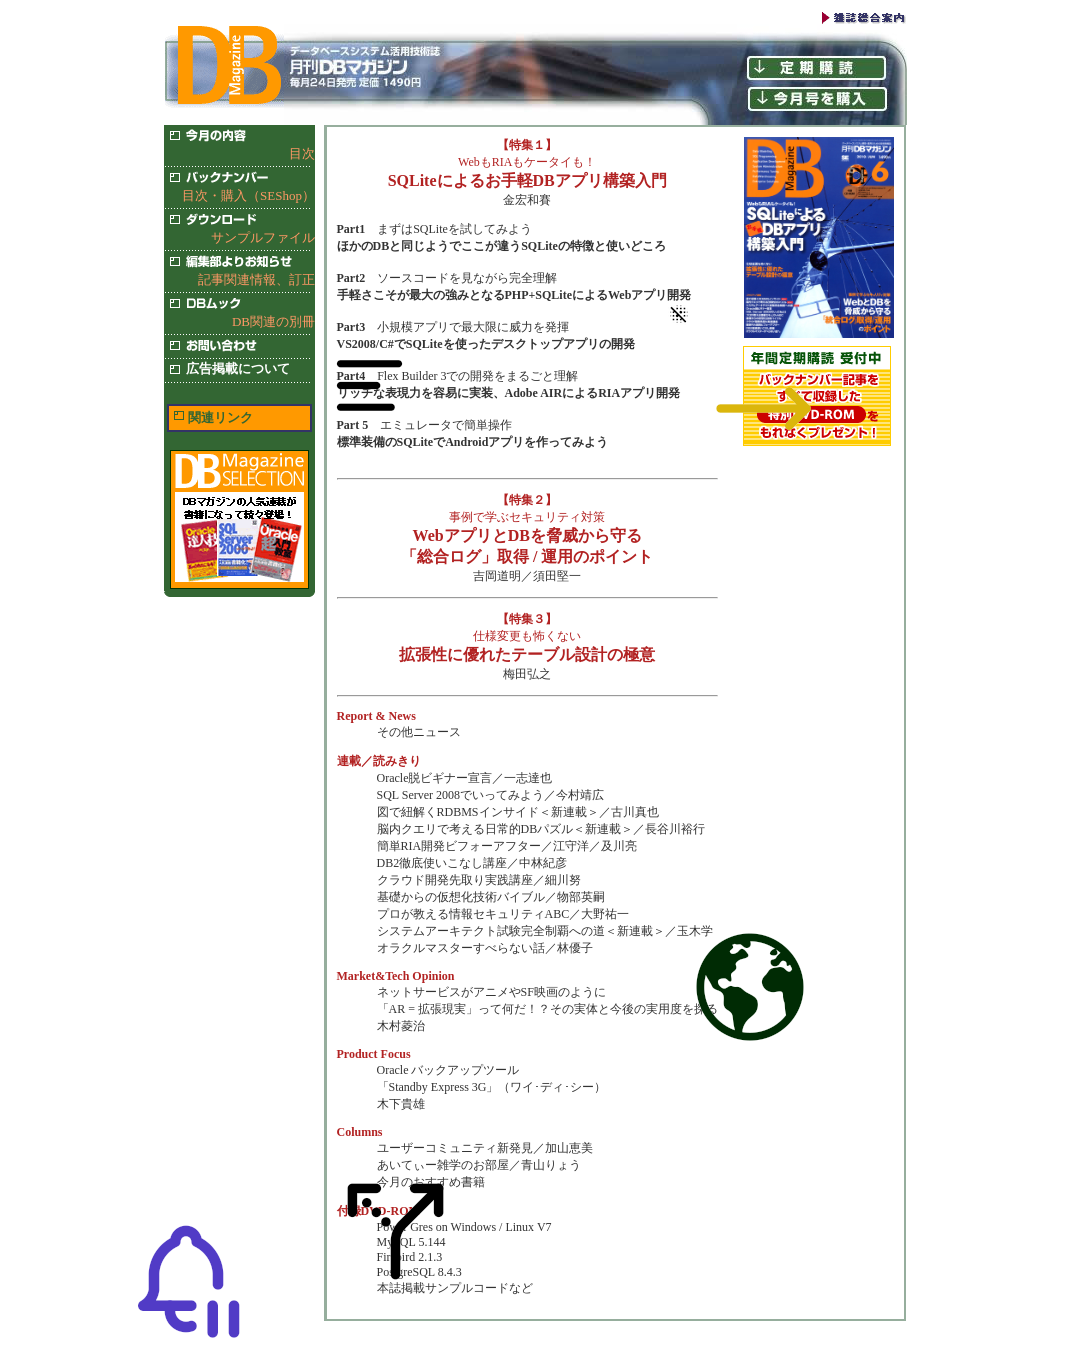  What do you see at coordinates (763, 408) in the screenshot?
I see `move item to the right` at bounding box center [763, 408].